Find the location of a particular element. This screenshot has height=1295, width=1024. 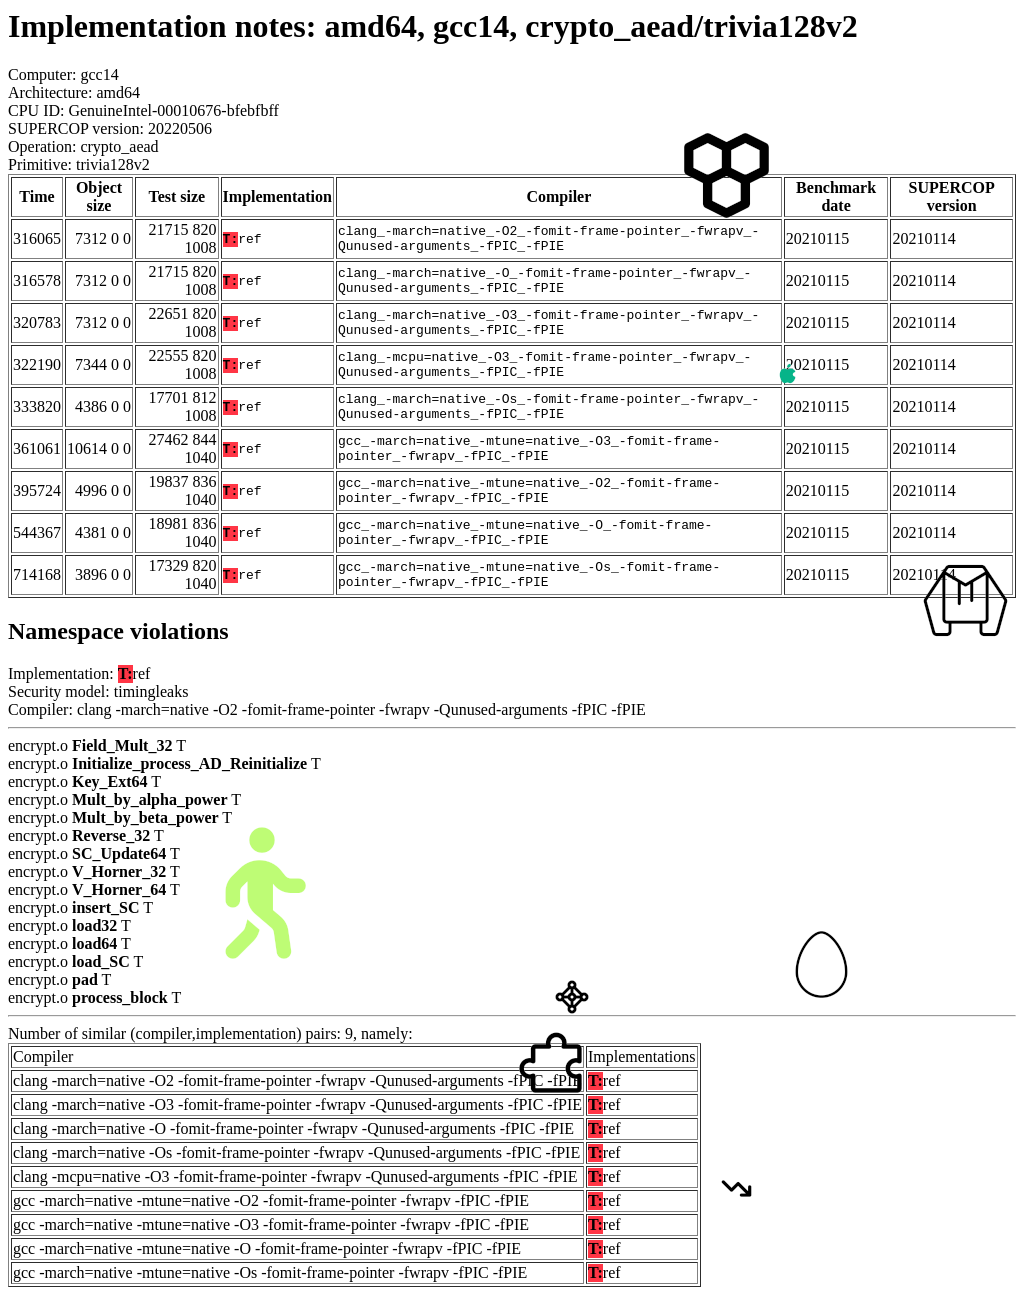

indicates a declining trend or decrease in value is located at coordinates (736, 1188).